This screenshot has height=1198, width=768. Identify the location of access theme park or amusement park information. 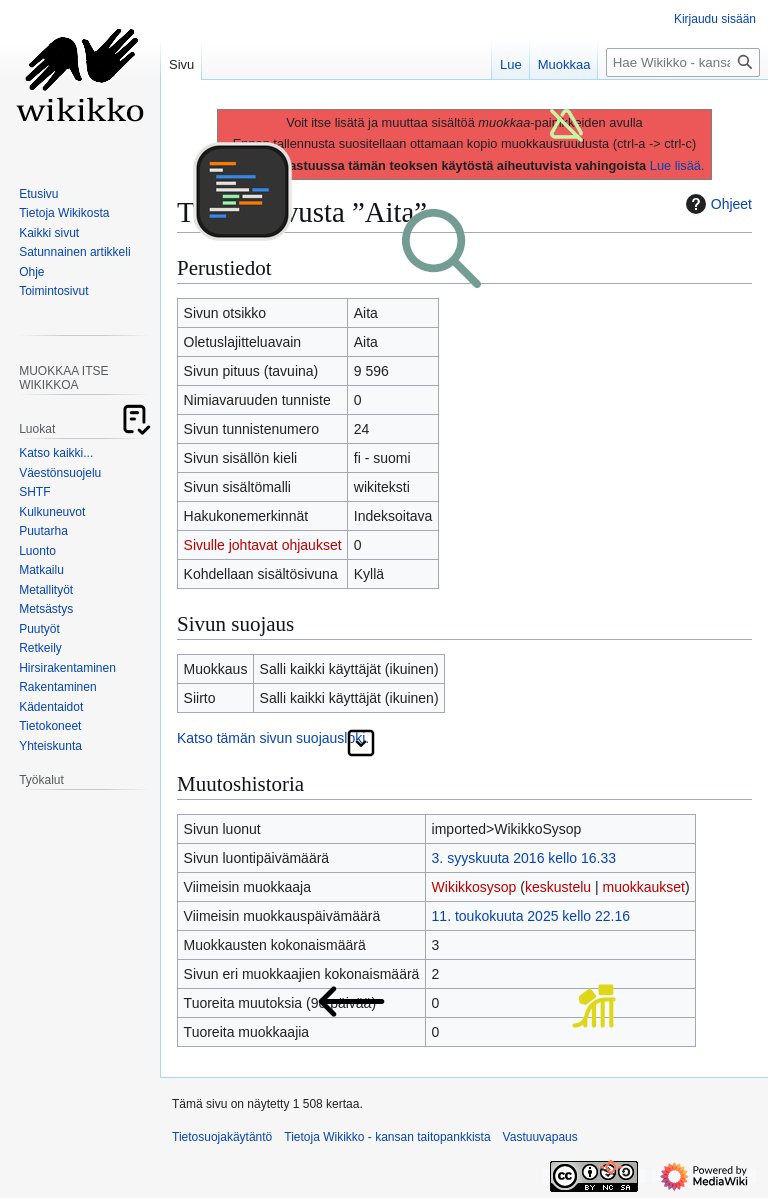
(594, 1006).